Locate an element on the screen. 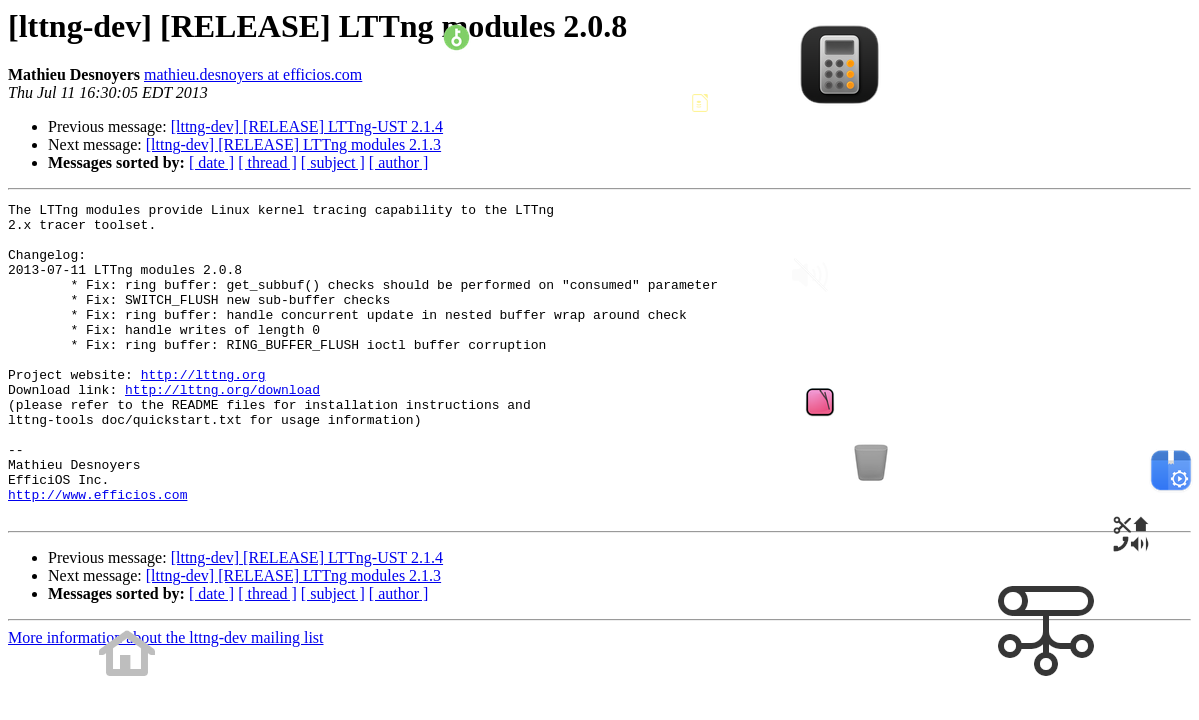 This screenshot has width=1199, height=720. indicates an unlocked or decrypted file/folder is located at coordinates (456, 37).